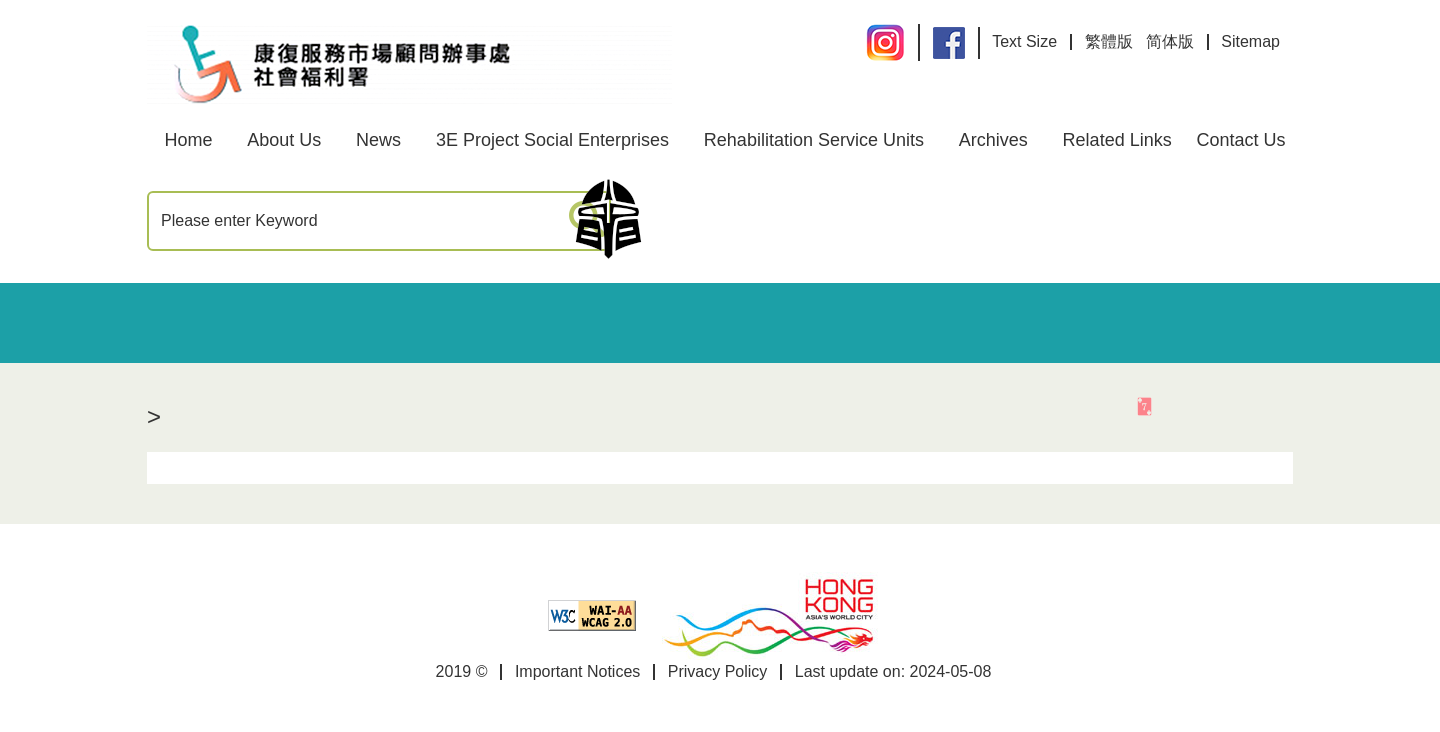  I want to click on seven of spades playing card, so click(1144, 406).